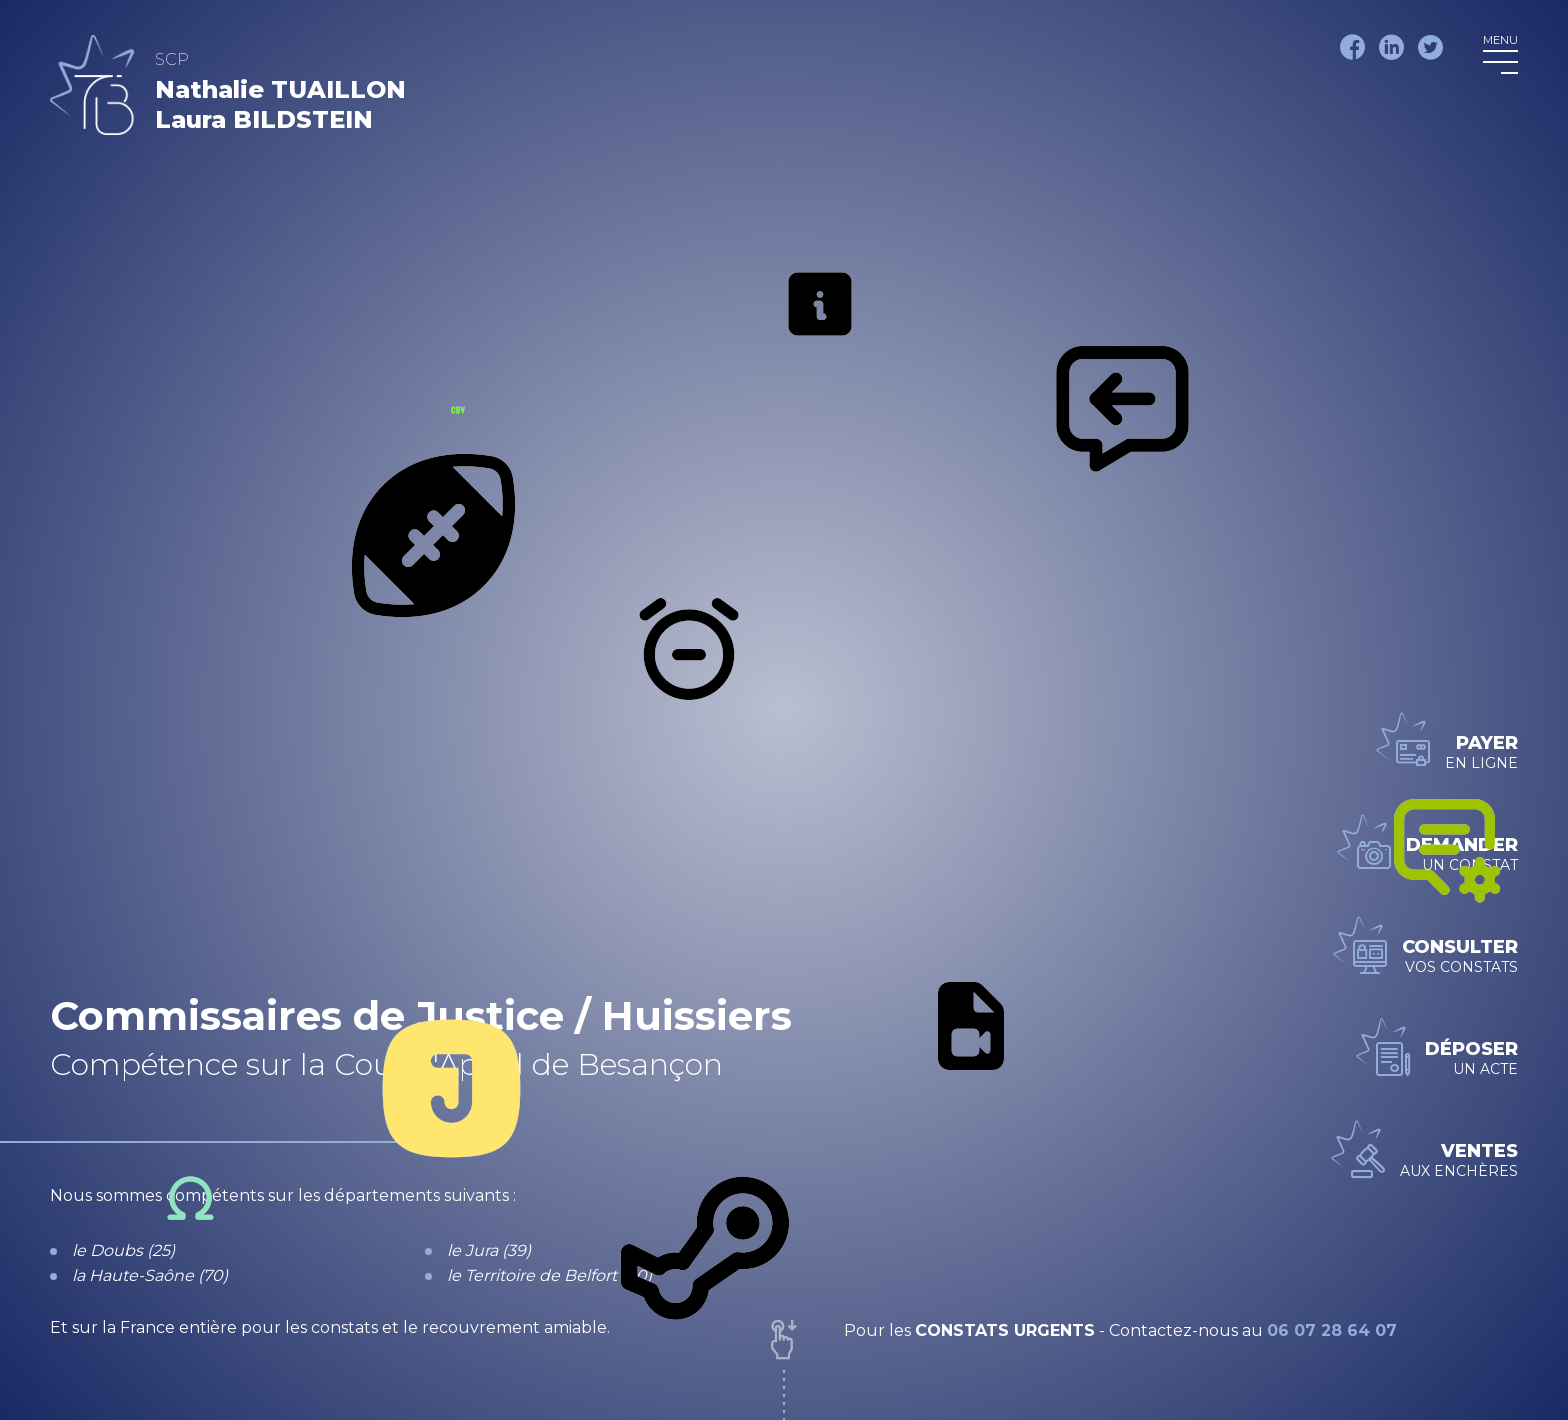  What do you see at coordinates (451, 1088) in the screenshot?
I see `indicates an item or contact starting with the letter J` at bounding box center [451, 1088].